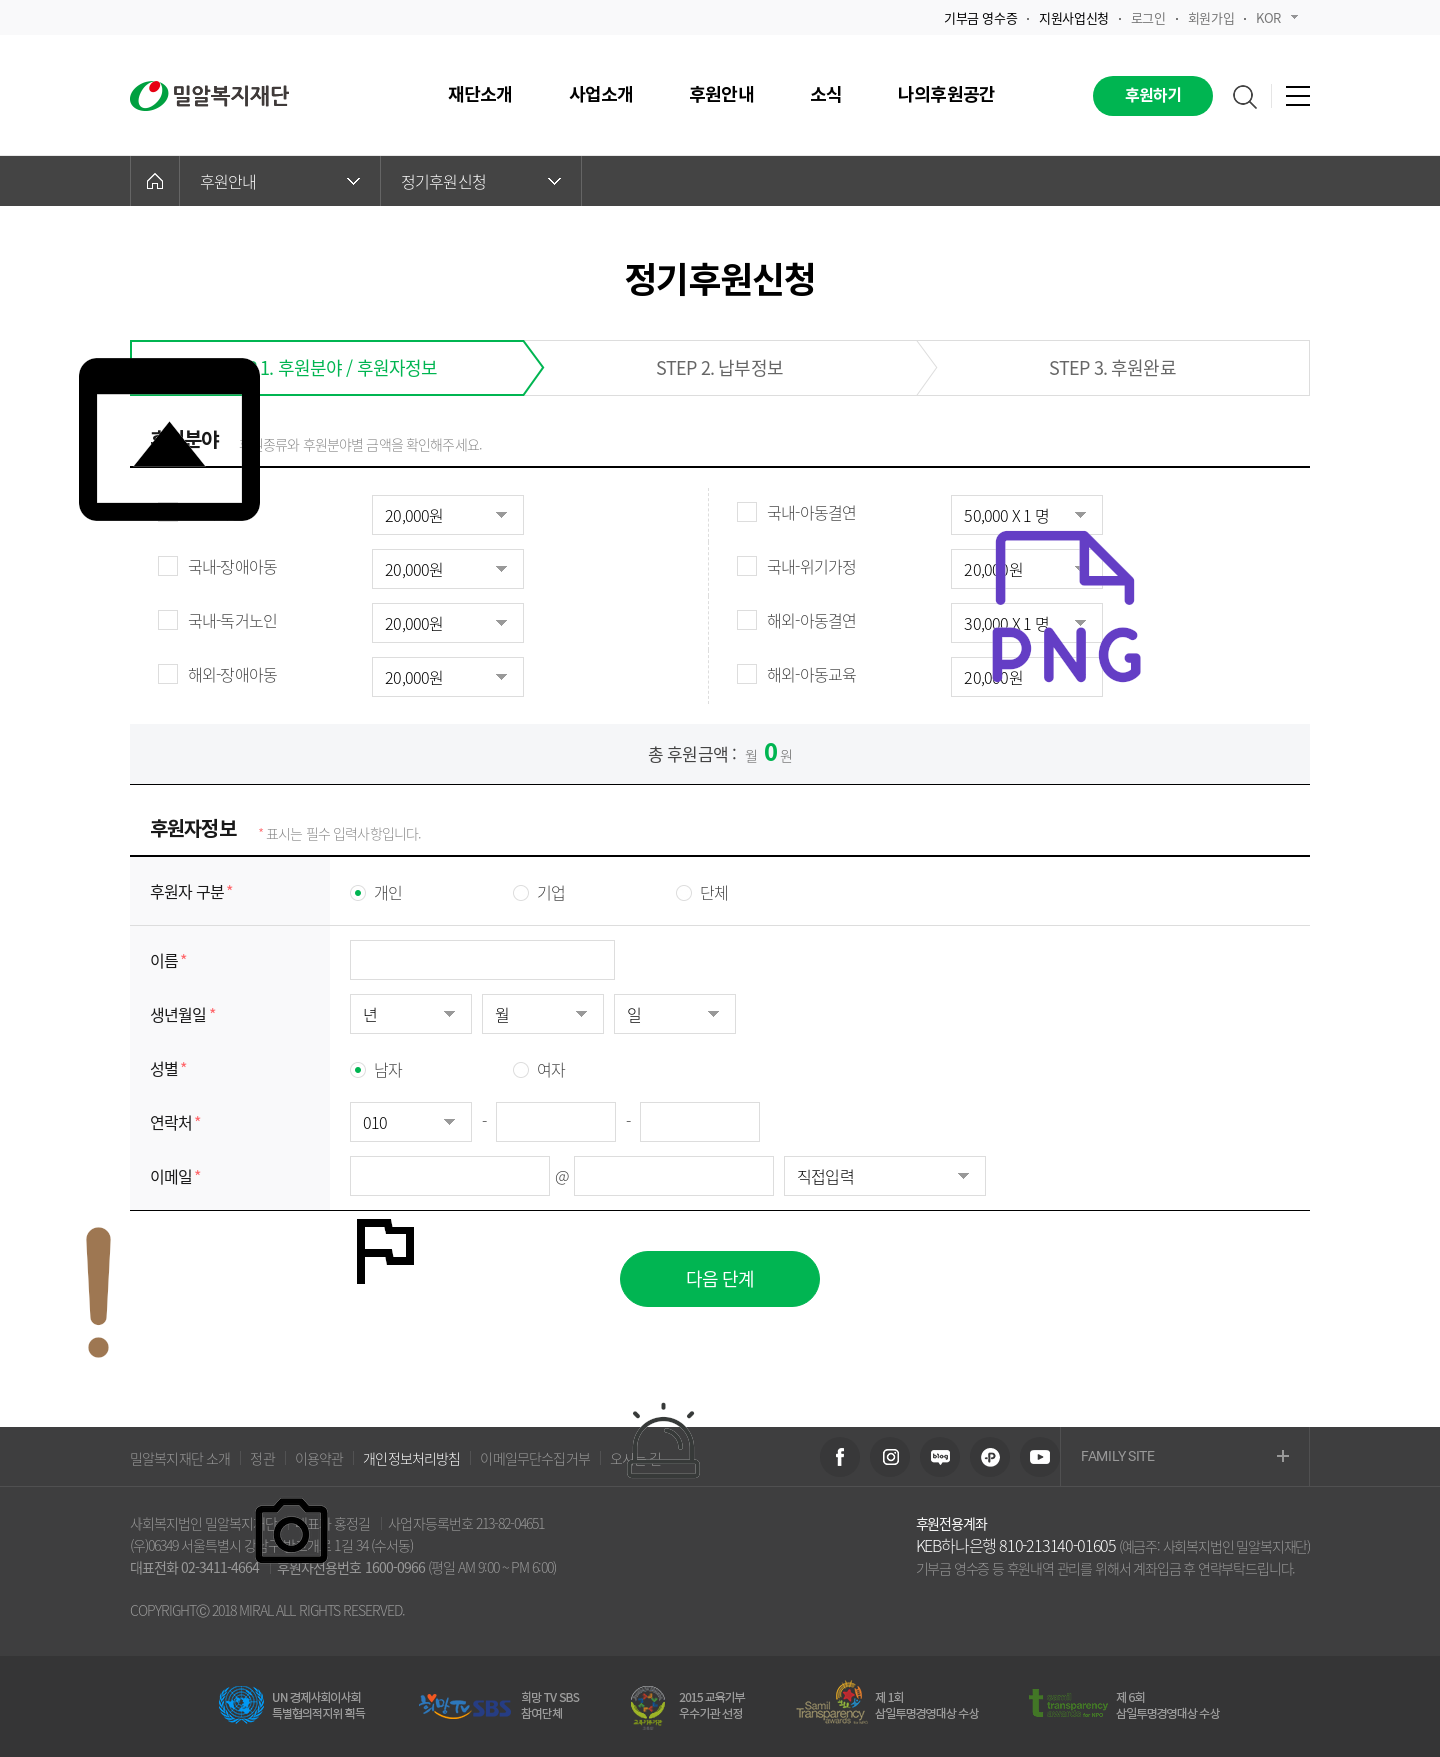 This screenshot has height=1757, width=1440. Describe the element at coordinates (169, 439) in the screenshot. I see `maximize or expand the current window` at that location.